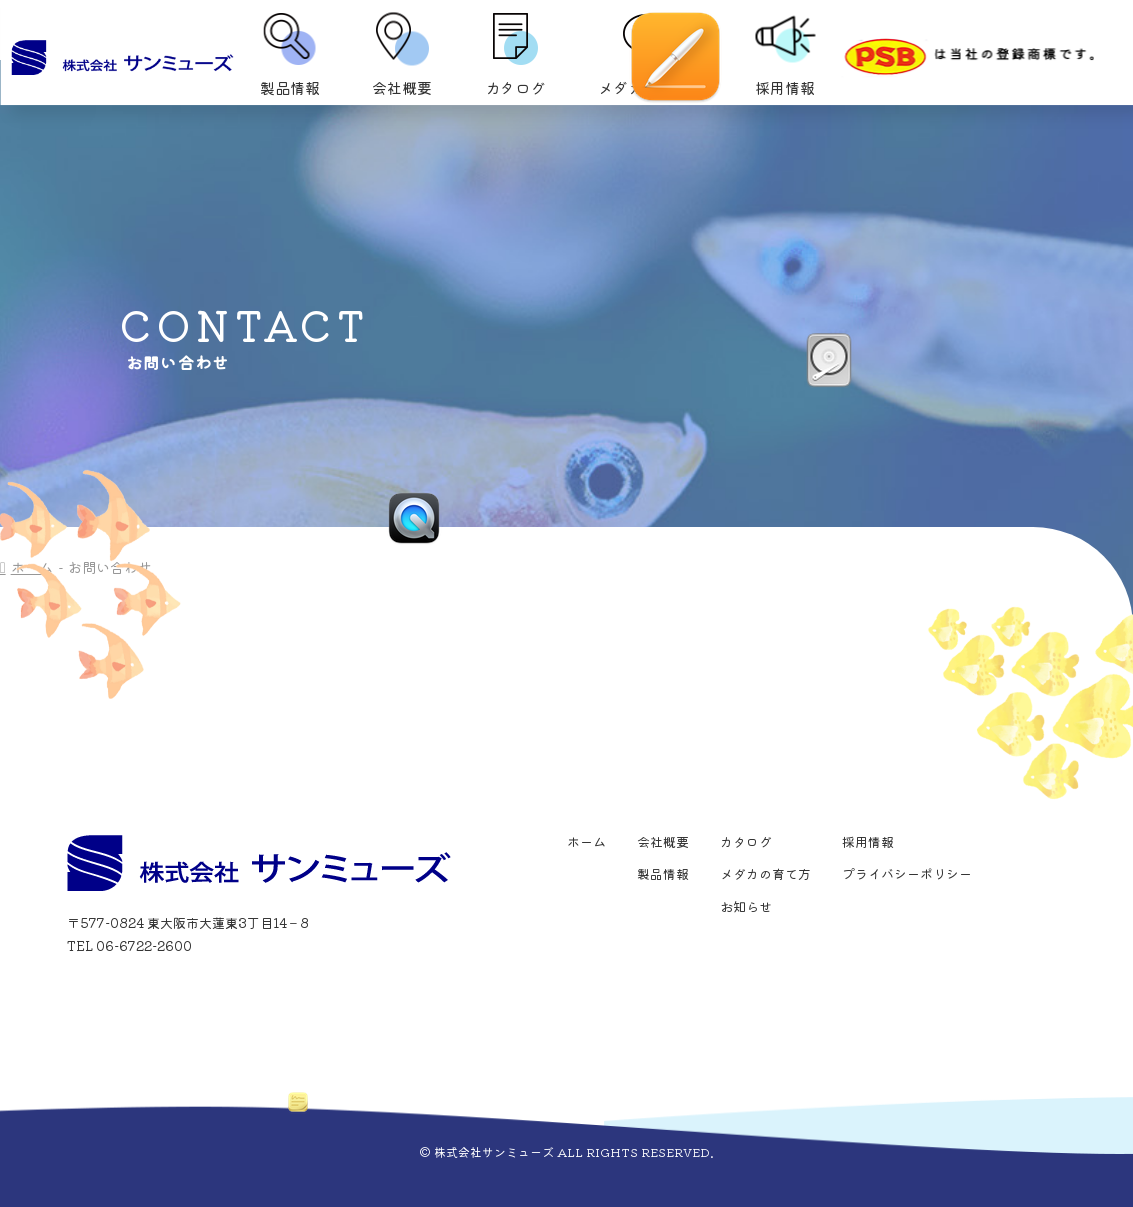 Image resolution: width=1133 pixels, height=1207 pixels. I want to click on open Apple Pages document editor, so click(675, 56).